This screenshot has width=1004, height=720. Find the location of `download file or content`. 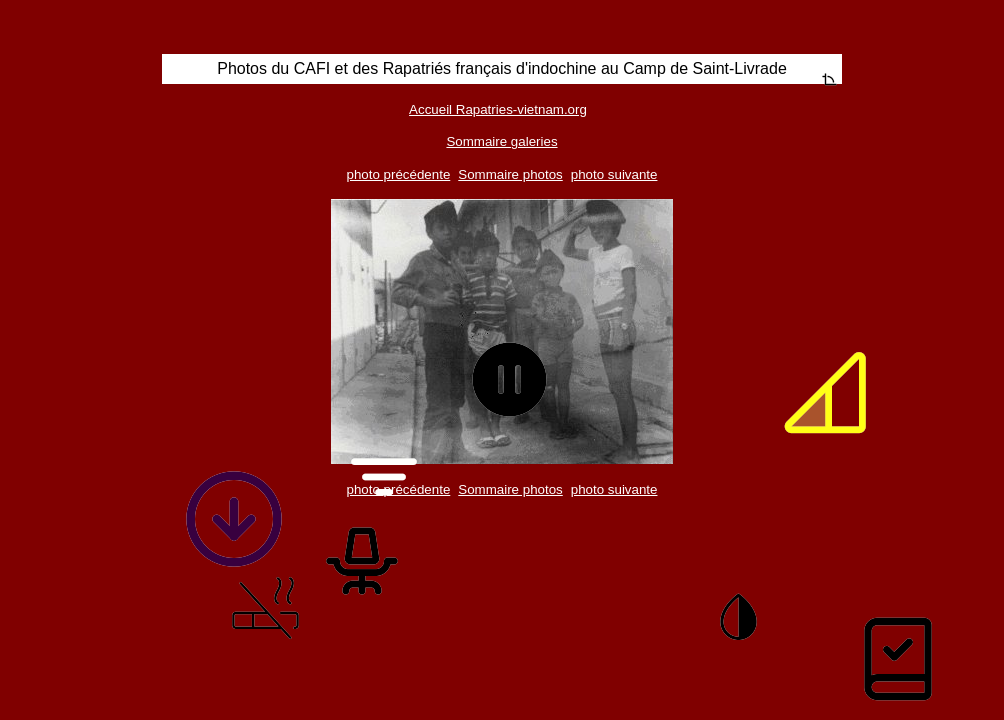

download file or content is located at coordinates (234, 519).